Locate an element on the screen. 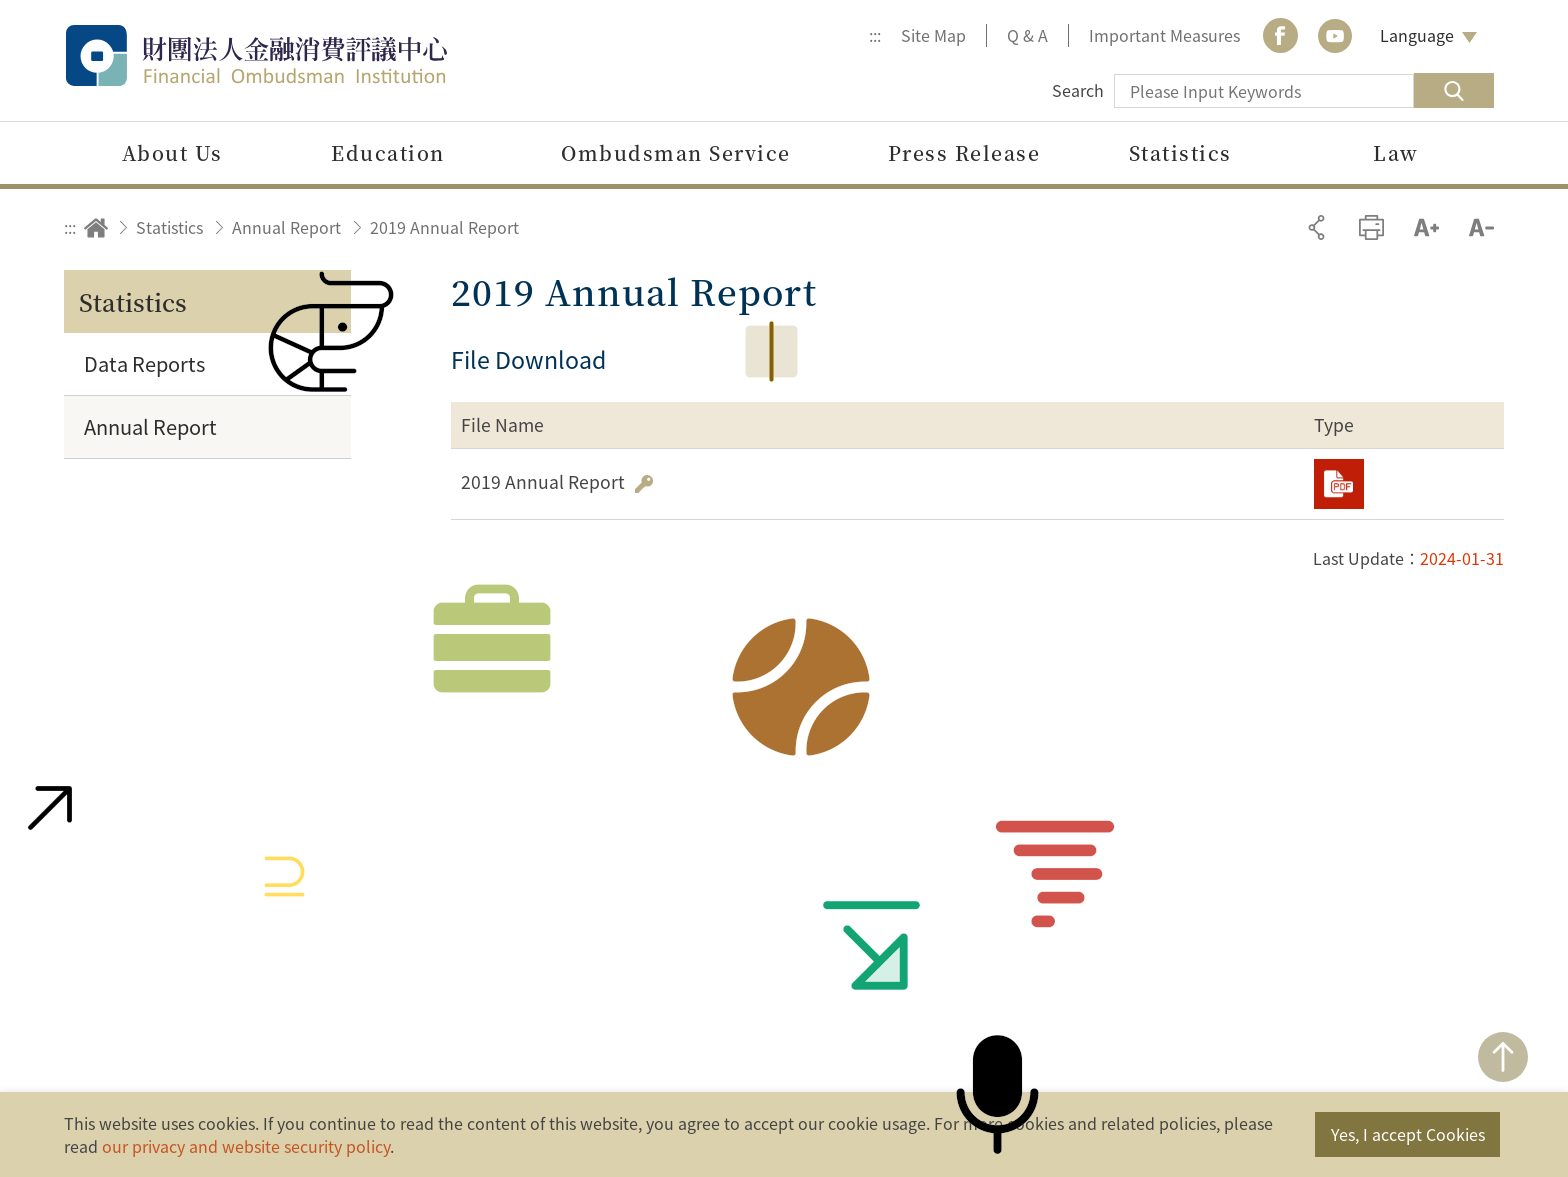 This screenshot has width=1568, height=1177. open link in new tab or window is located at coordinates (50, 808).